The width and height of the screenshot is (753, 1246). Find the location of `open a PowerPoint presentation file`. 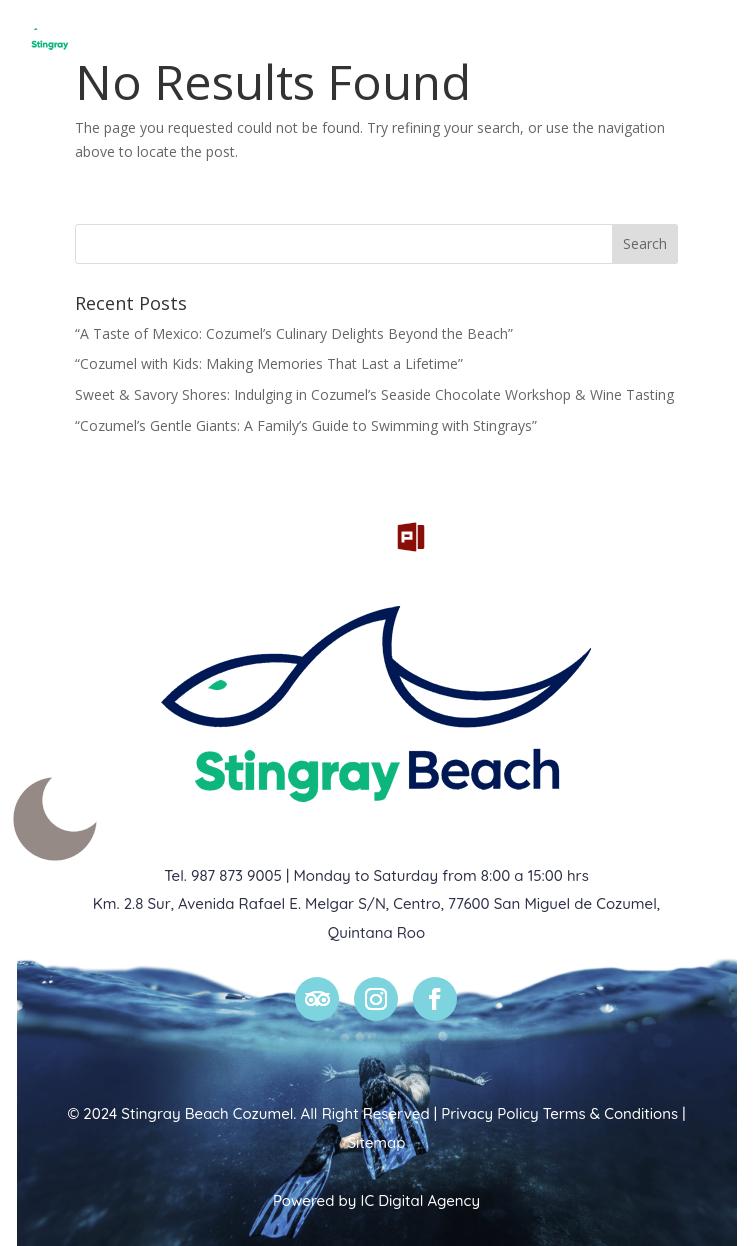

open a PowerPoint presentation file is located at coordinates (411, 537).